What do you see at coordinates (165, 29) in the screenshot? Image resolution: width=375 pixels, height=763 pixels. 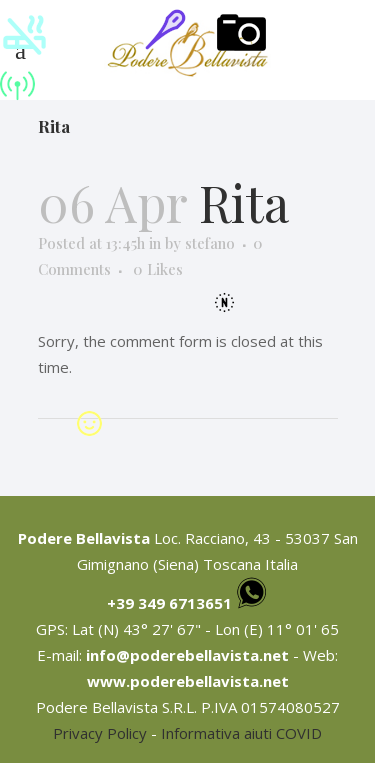 I see `access sewing or crafting tools` at bounding box center [165, 29].